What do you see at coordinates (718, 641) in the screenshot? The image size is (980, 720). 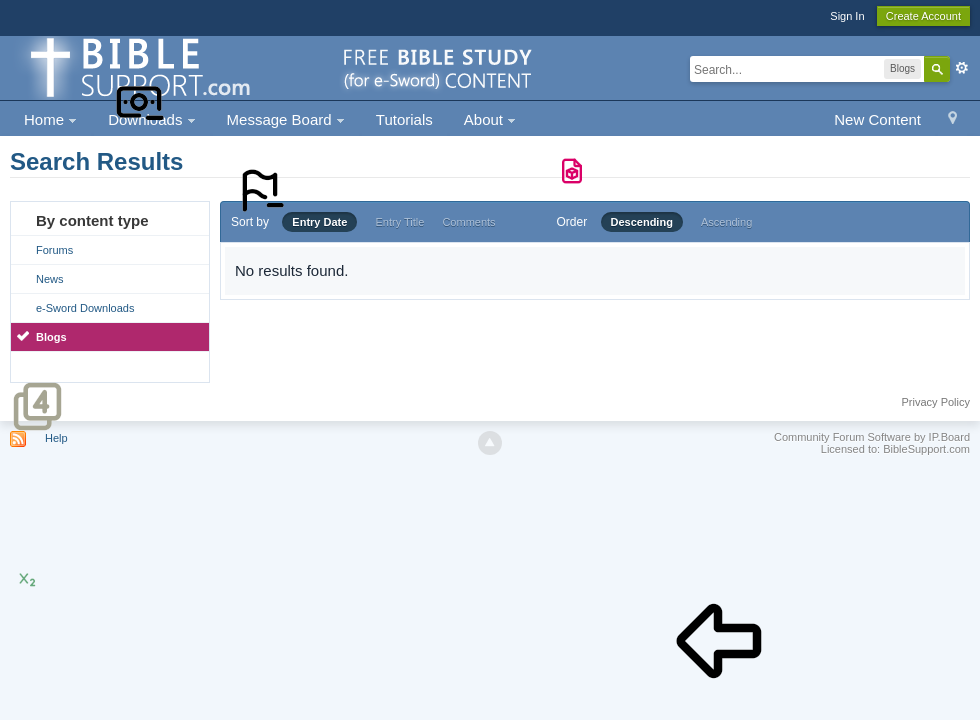 I see `go back to the previous screen` at bounding box center [718, 641].